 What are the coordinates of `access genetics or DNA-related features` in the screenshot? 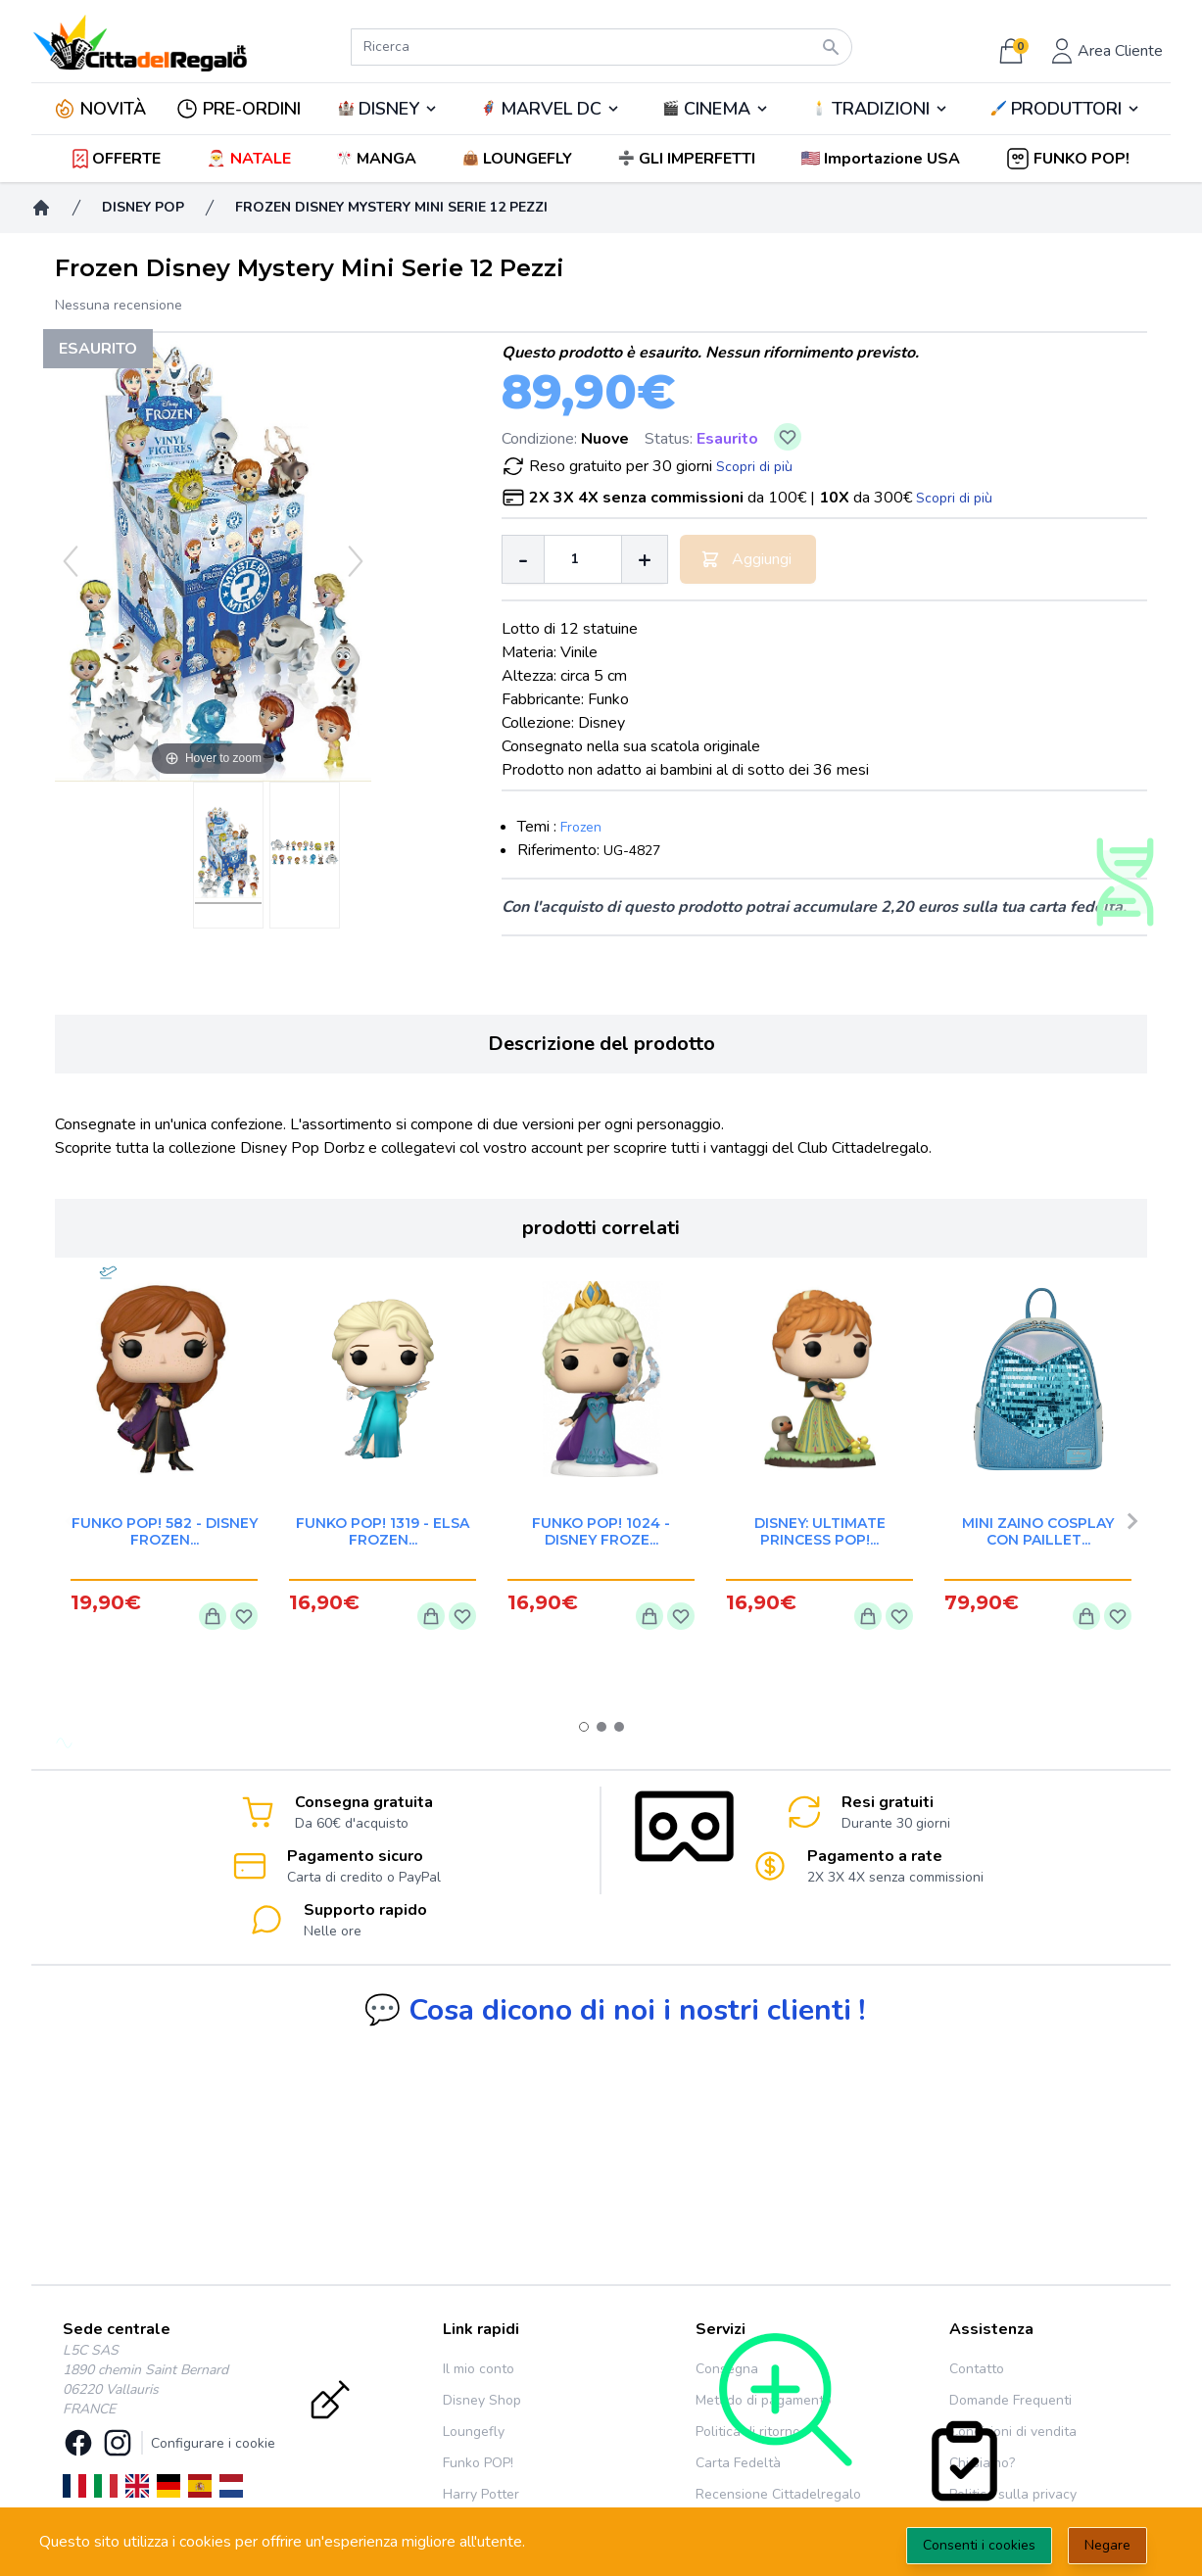 It's located at (1125, 882).